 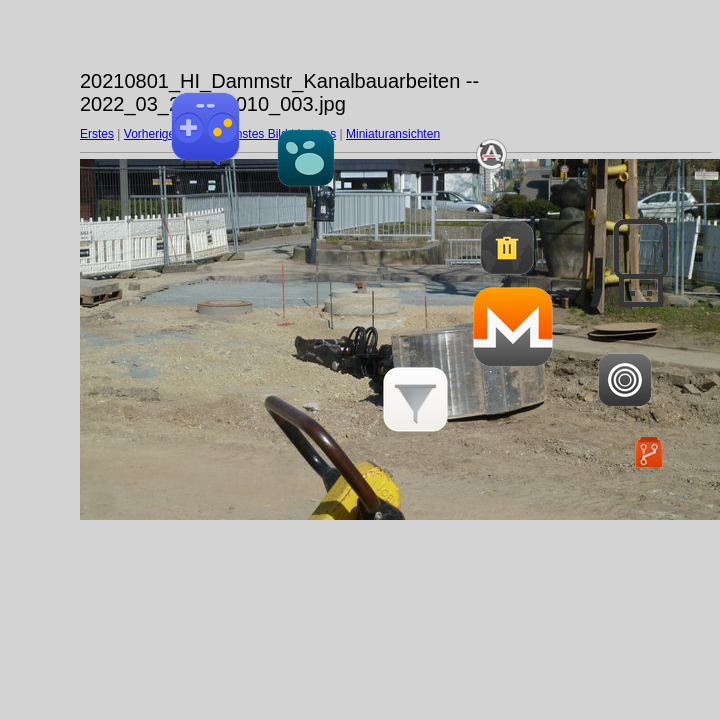 I want to click on open zen browser app, so click(x=625, y=380).